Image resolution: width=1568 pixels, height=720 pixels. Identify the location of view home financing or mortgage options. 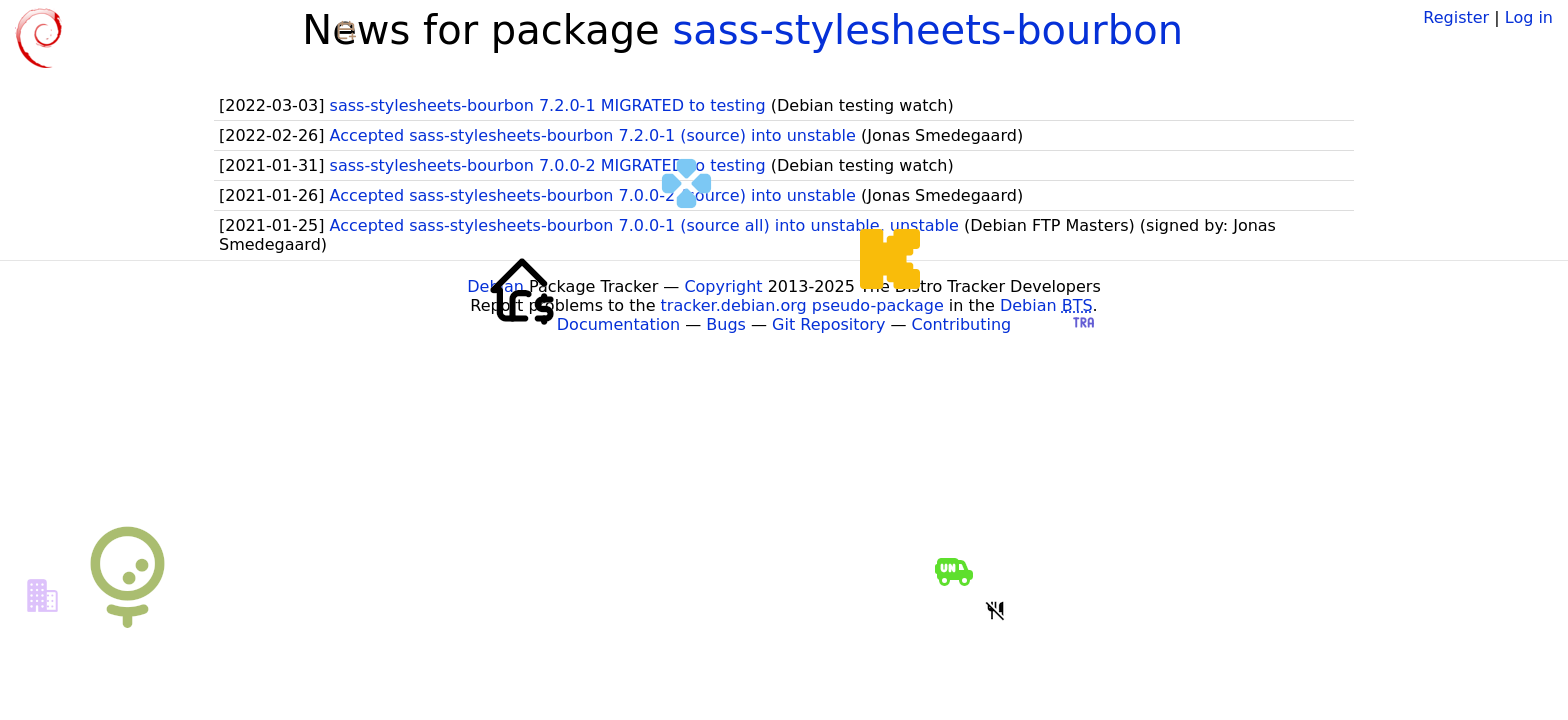
(522, 290).